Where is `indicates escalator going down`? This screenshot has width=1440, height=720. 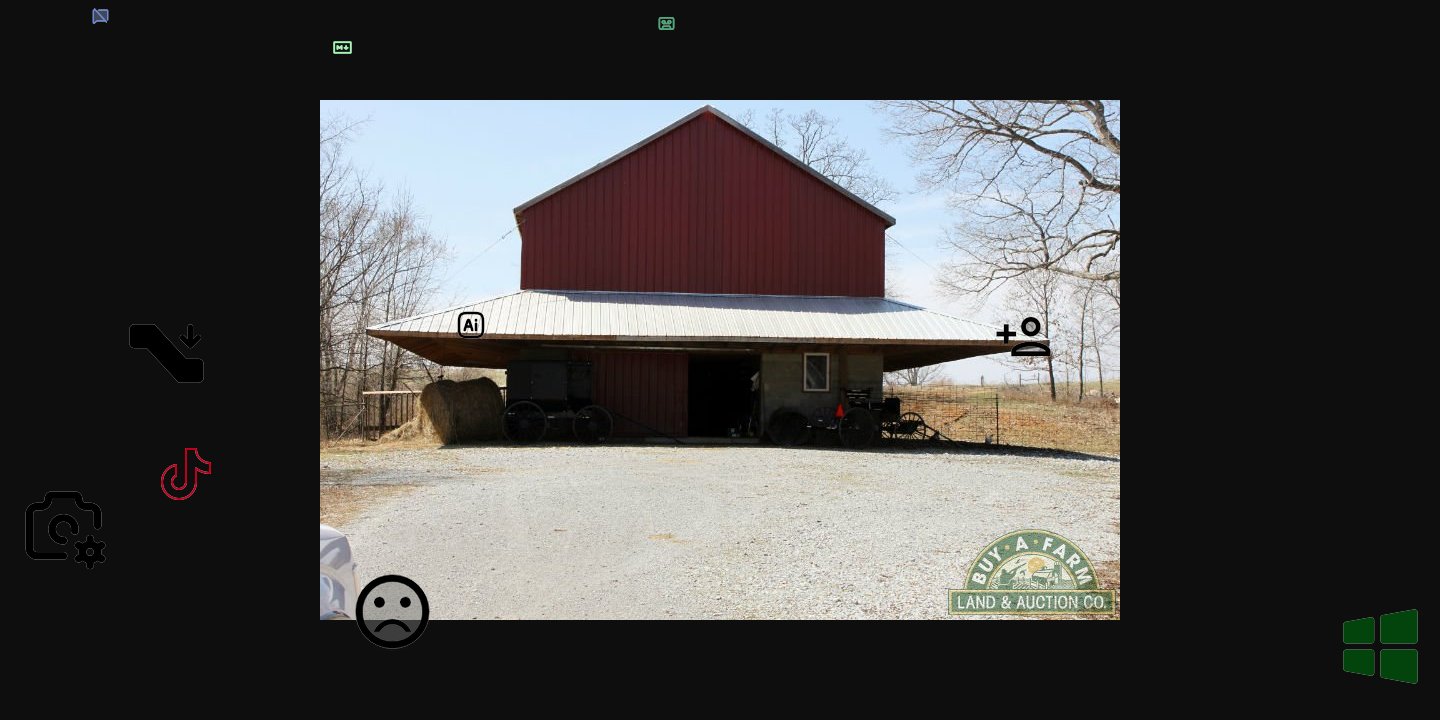 indicates escalator going down is located at coordinates (166, 353).